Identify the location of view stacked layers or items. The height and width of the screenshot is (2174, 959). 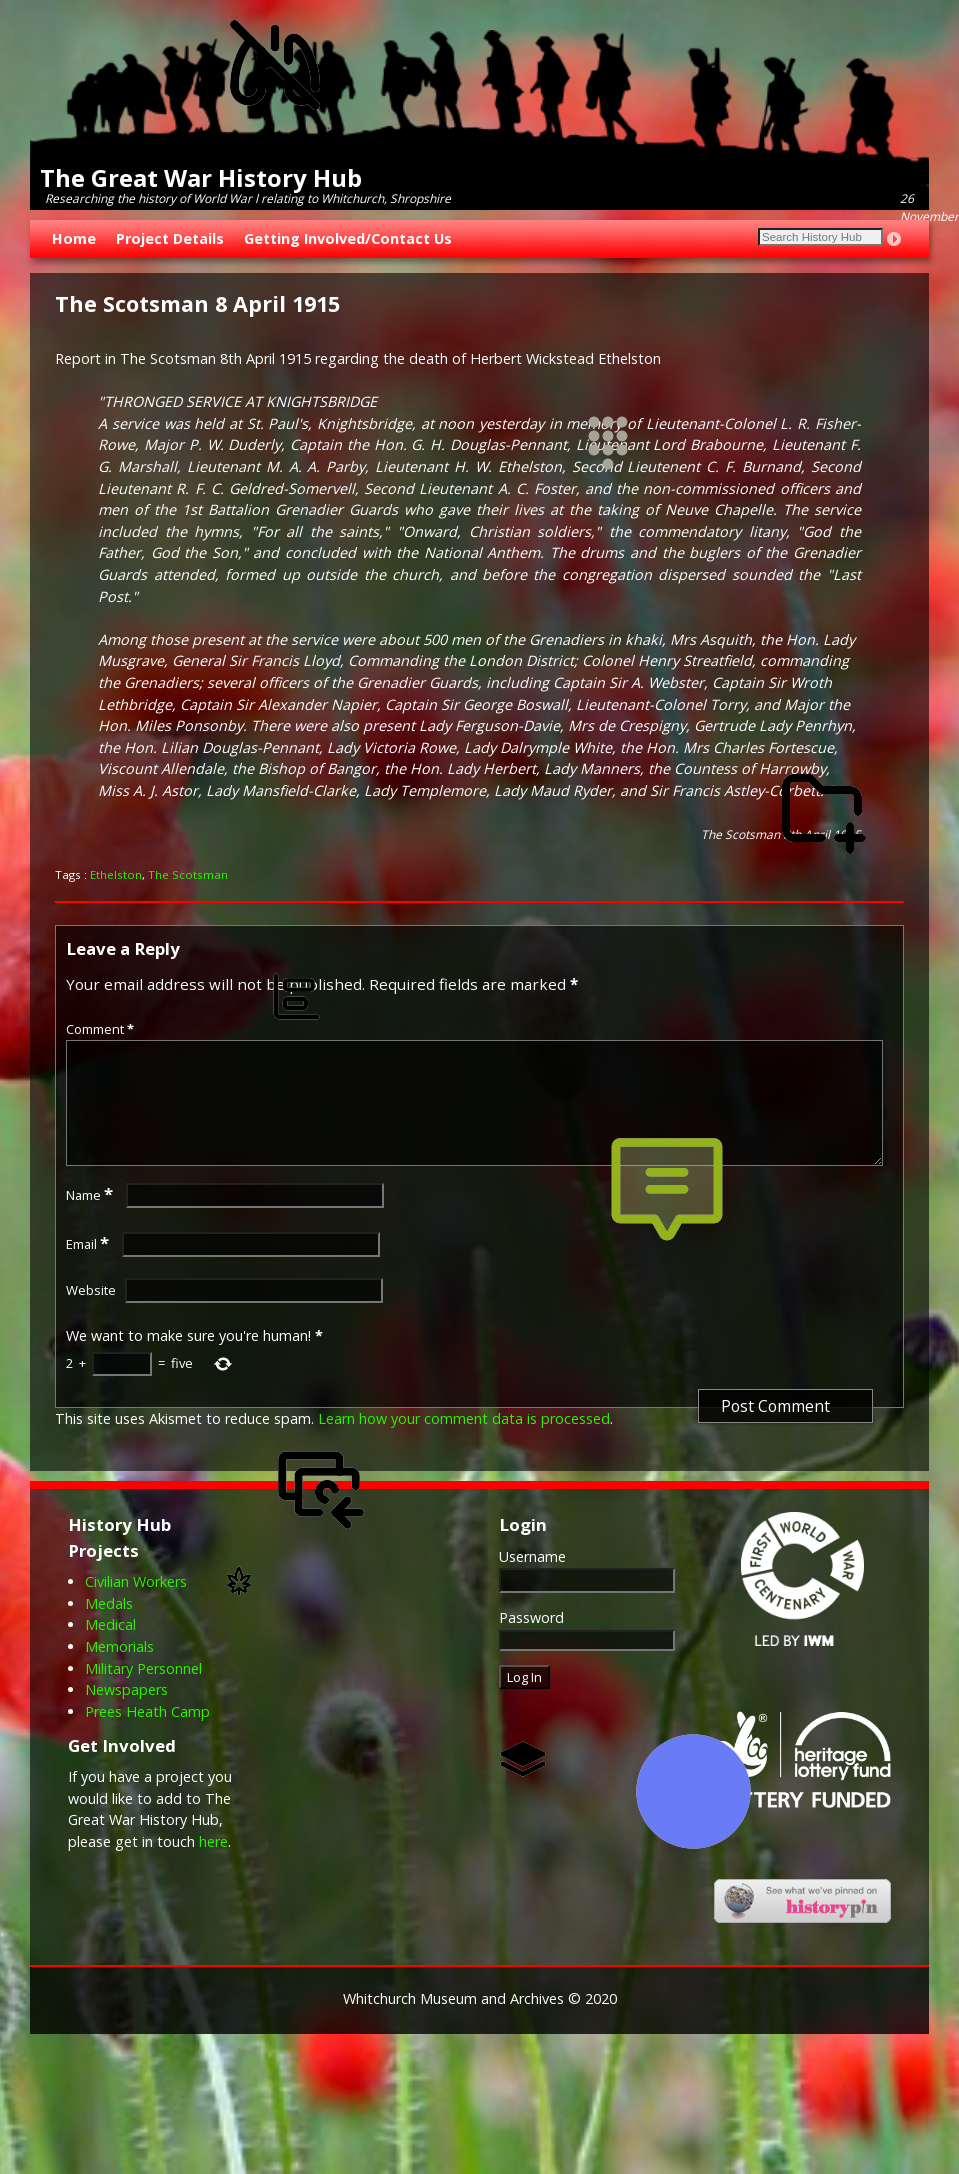
(523, 1759).